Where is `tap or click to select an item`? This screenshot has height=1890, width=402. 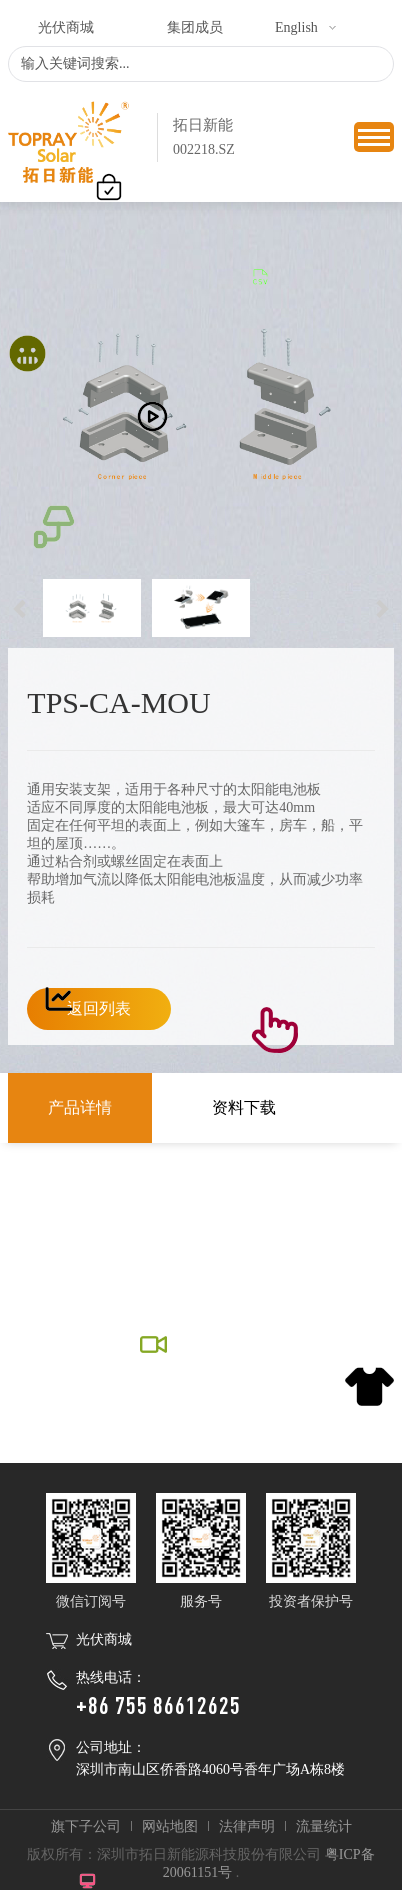
tap or click to select an item is located at coordinates (275, 1030).